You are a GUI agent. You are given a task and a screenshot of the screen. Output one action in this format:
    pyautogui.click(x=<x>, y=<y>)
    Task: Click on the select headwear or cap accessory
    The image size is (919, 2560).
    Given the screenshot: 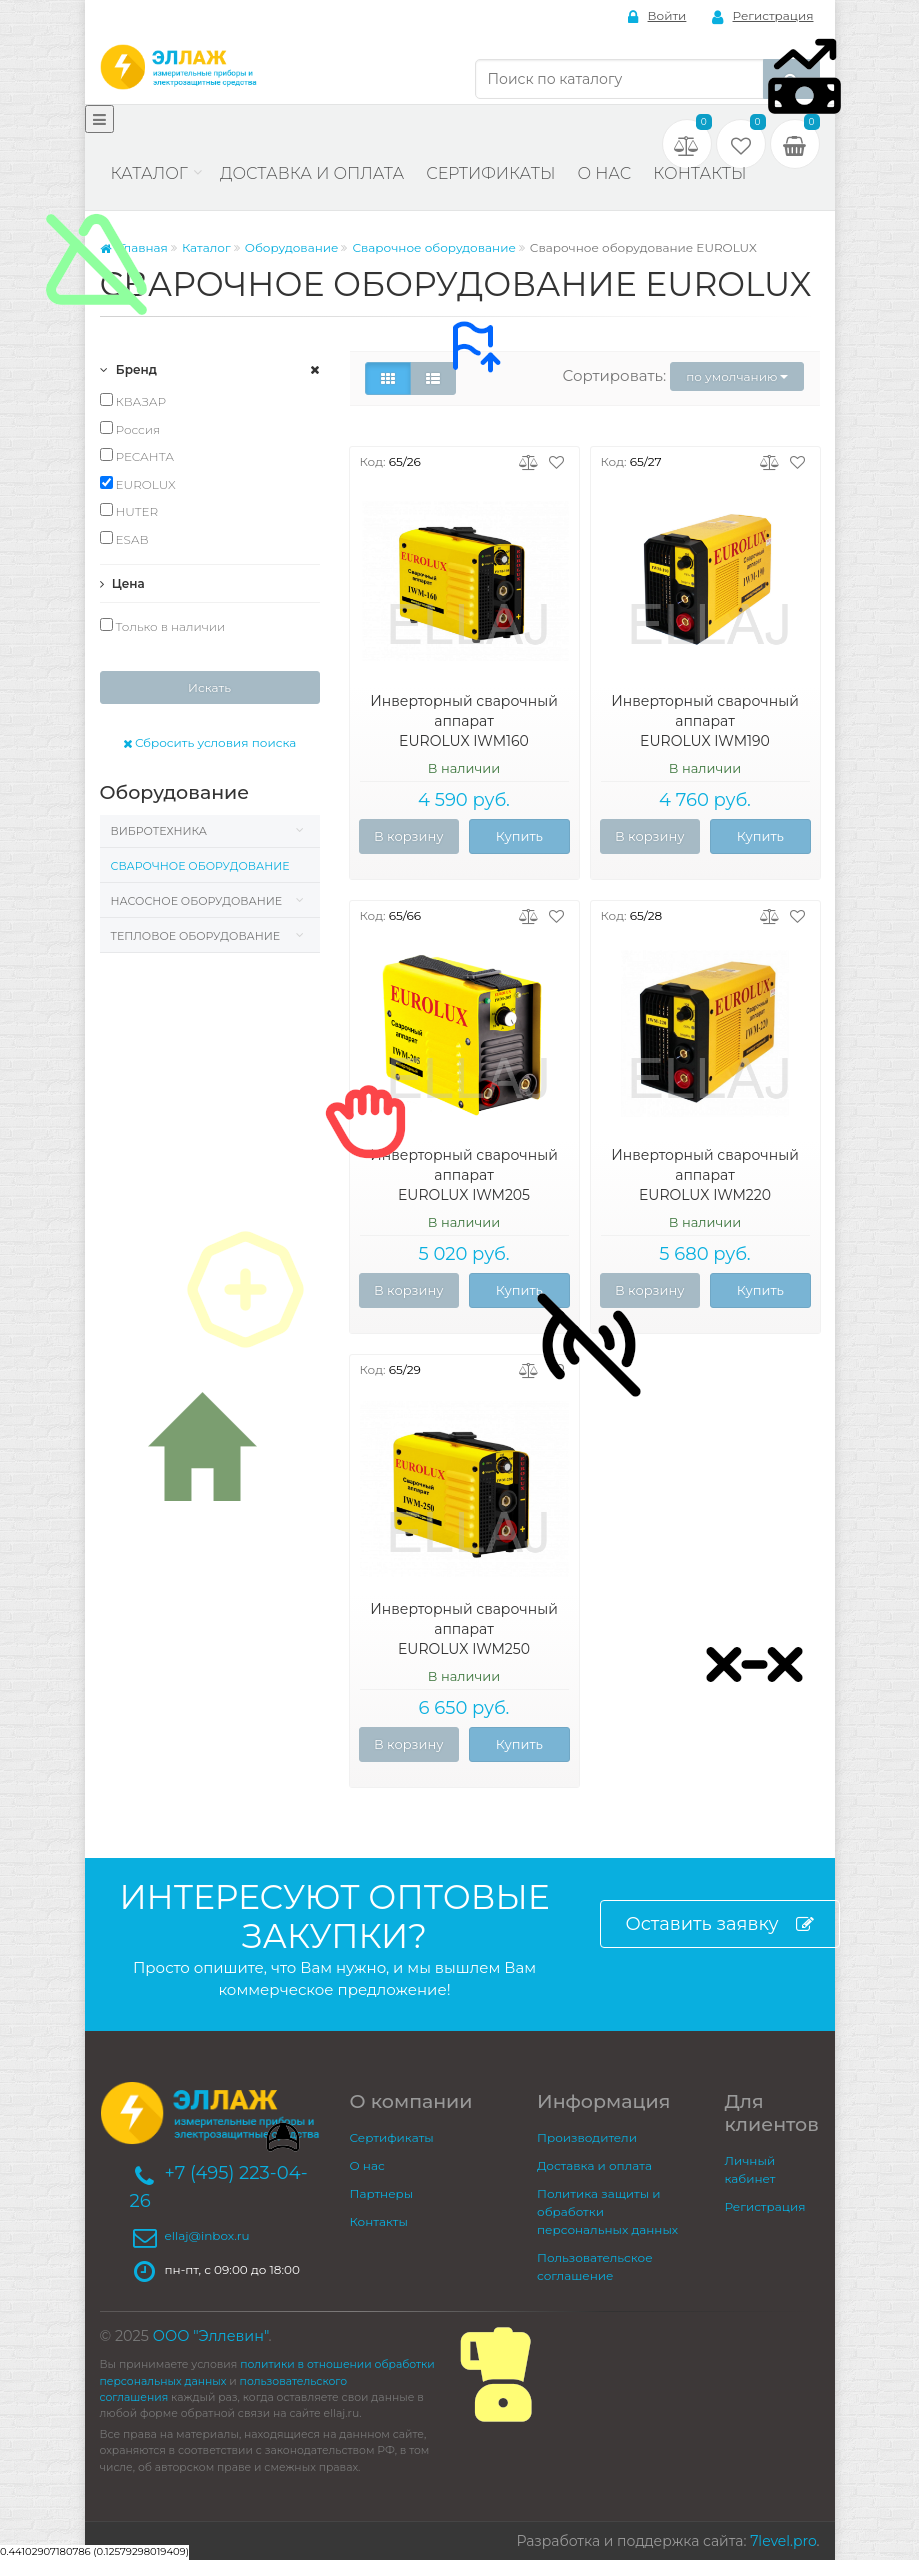 What is the action you would take?
    pyautogui.click(x=283, y=2139)
    